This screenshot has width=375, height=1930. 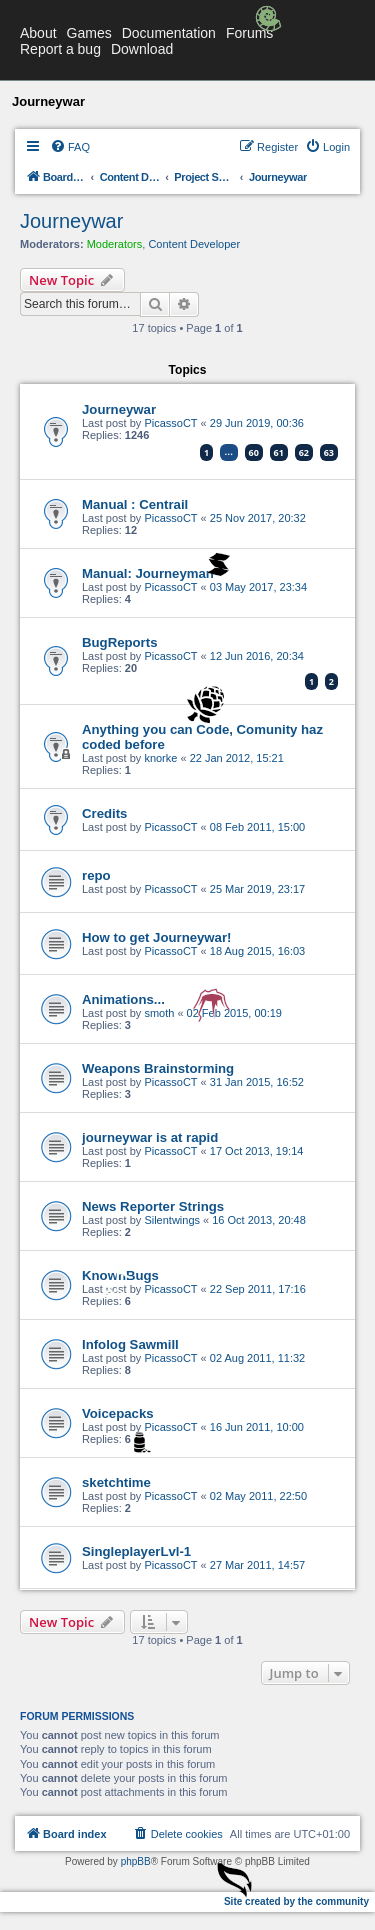 I want to click on view medication or prescription details, so click(x=141, y=1442).